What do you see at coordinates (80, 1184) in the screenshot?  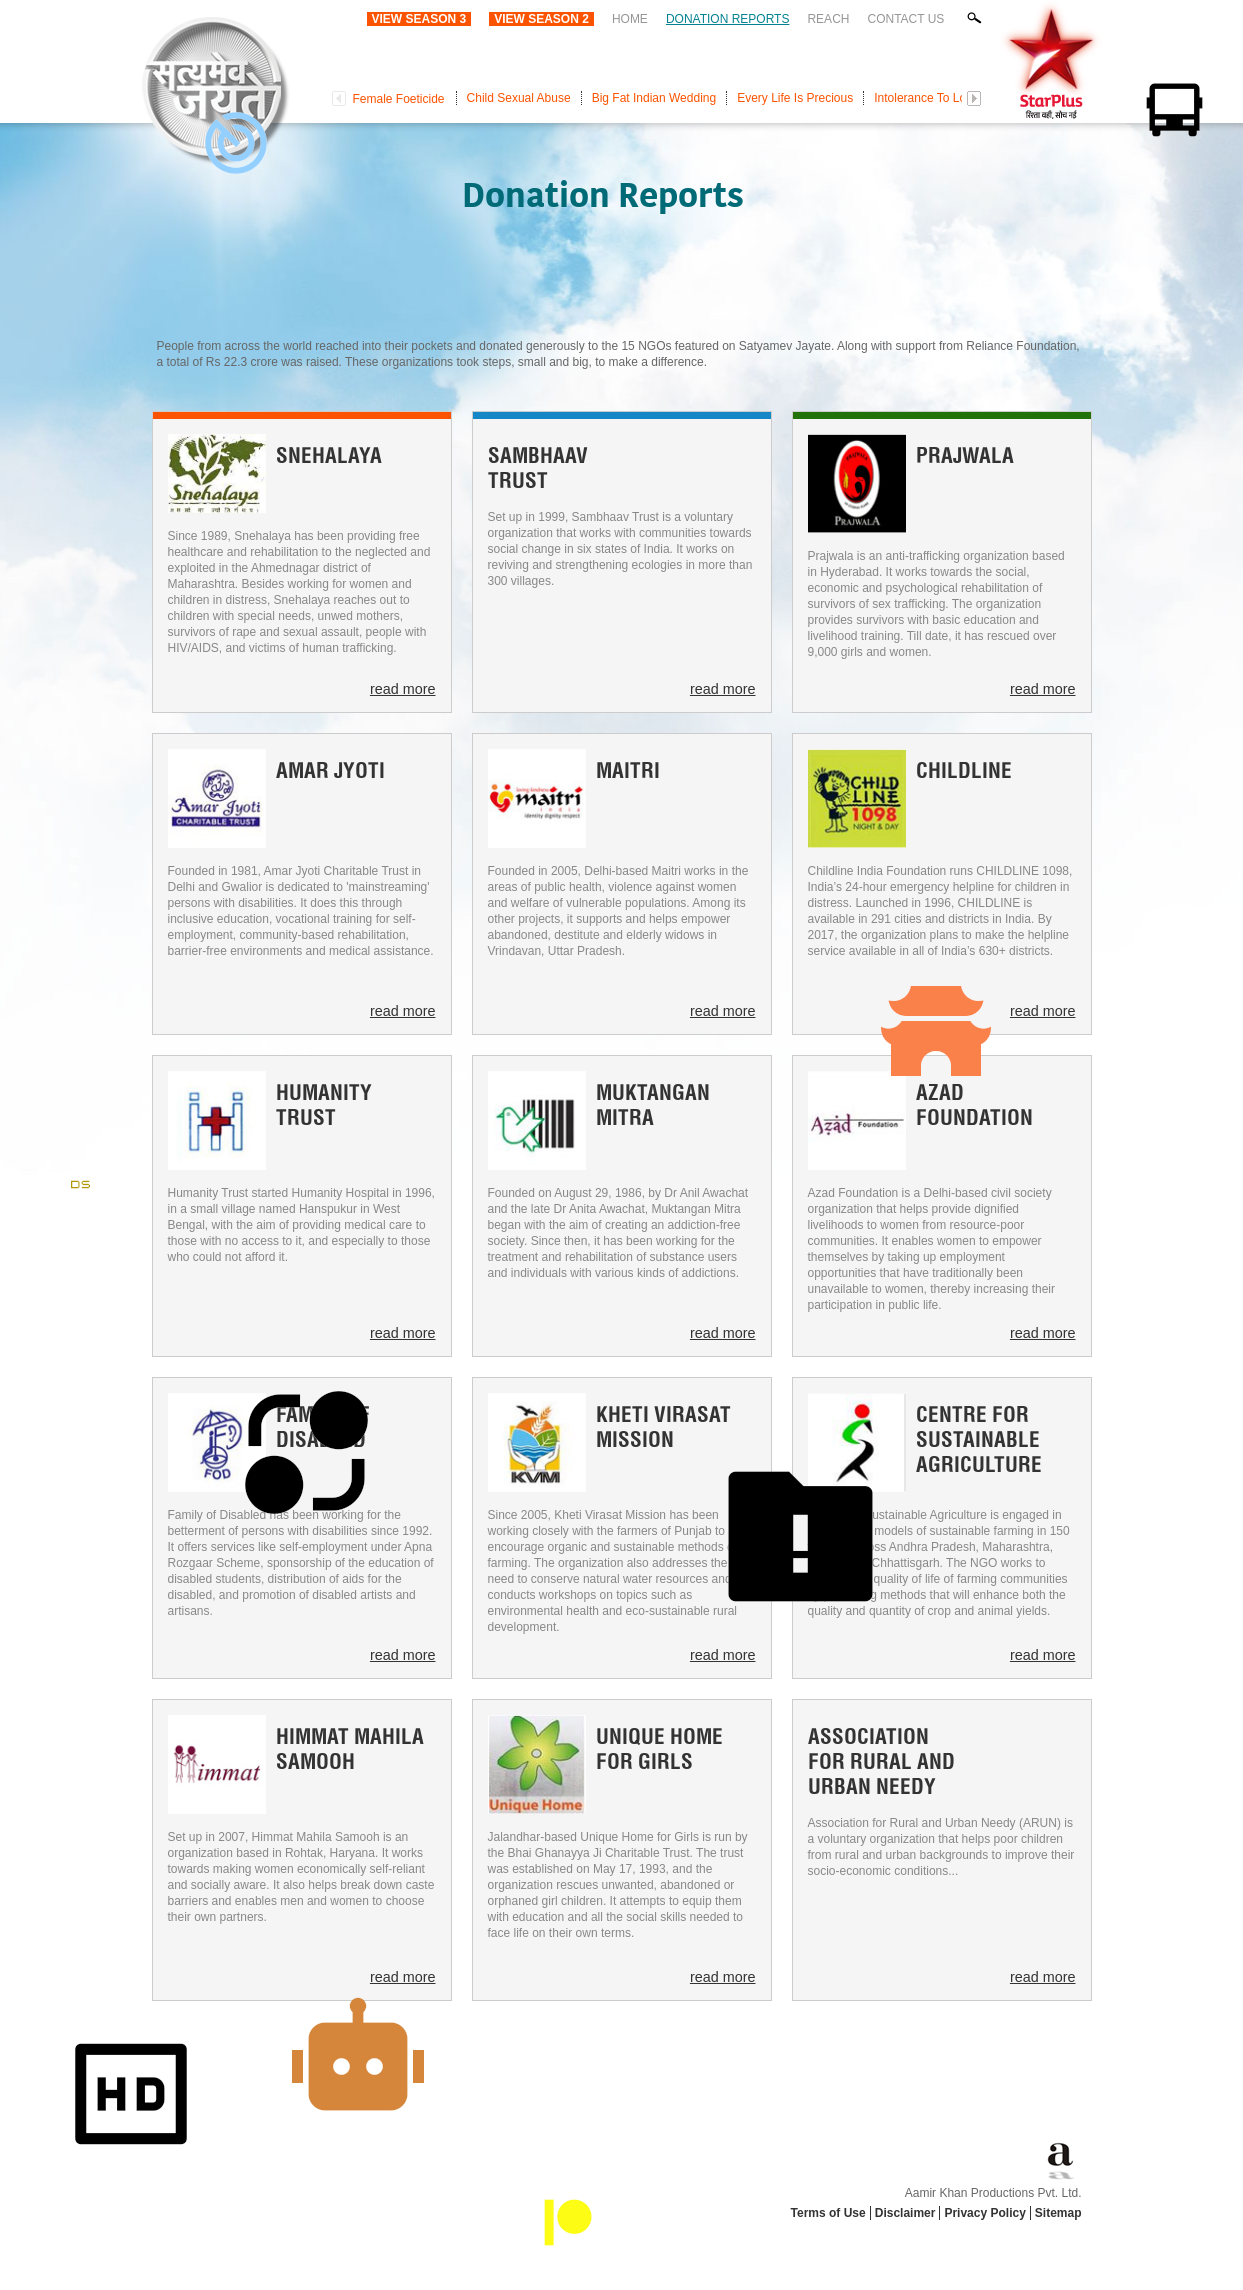 I see `DataStax company logo` at bounding box center [80, 1184].